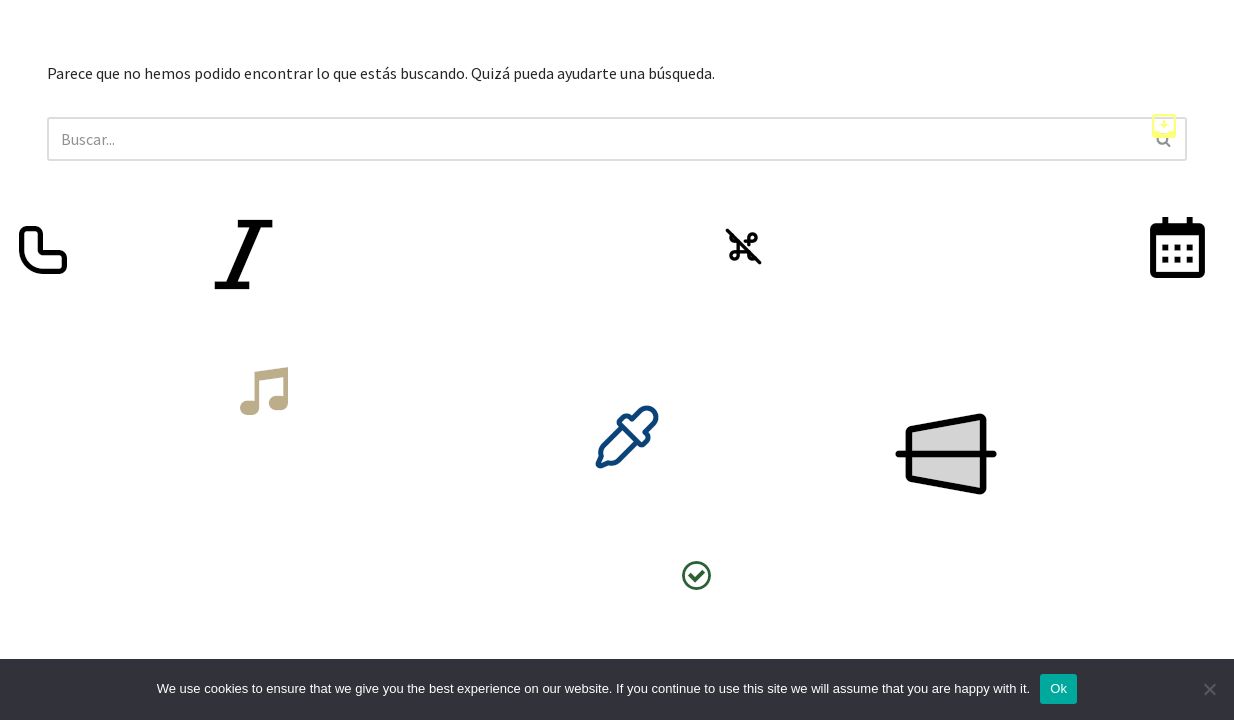  I want to click on join or merge elements with rounded corners, so click(43, 250).